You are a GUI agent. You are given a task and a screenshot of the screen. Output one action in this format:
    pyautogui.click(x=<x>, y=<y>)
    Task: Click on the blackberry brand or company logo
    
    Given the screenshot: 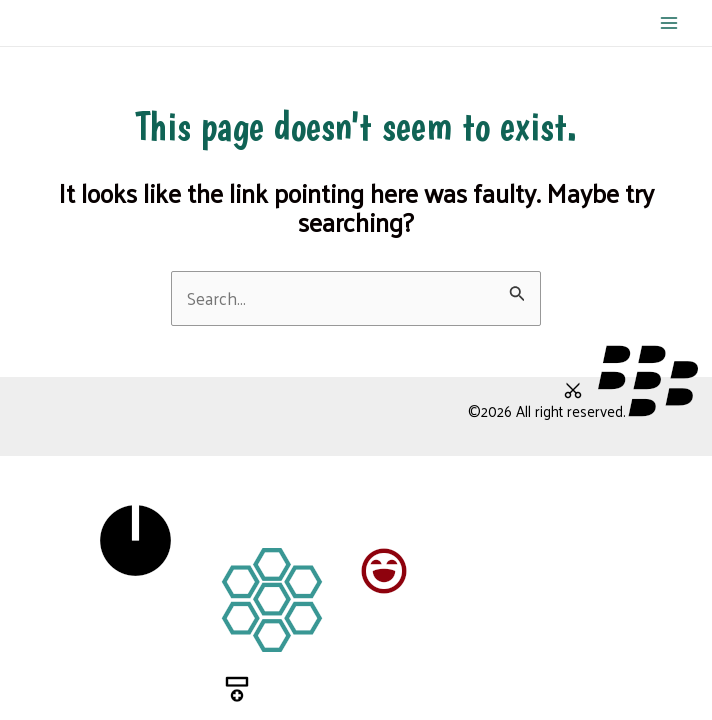 What is the action you would take?
    pyautogui.click(x=648, y=381)
    